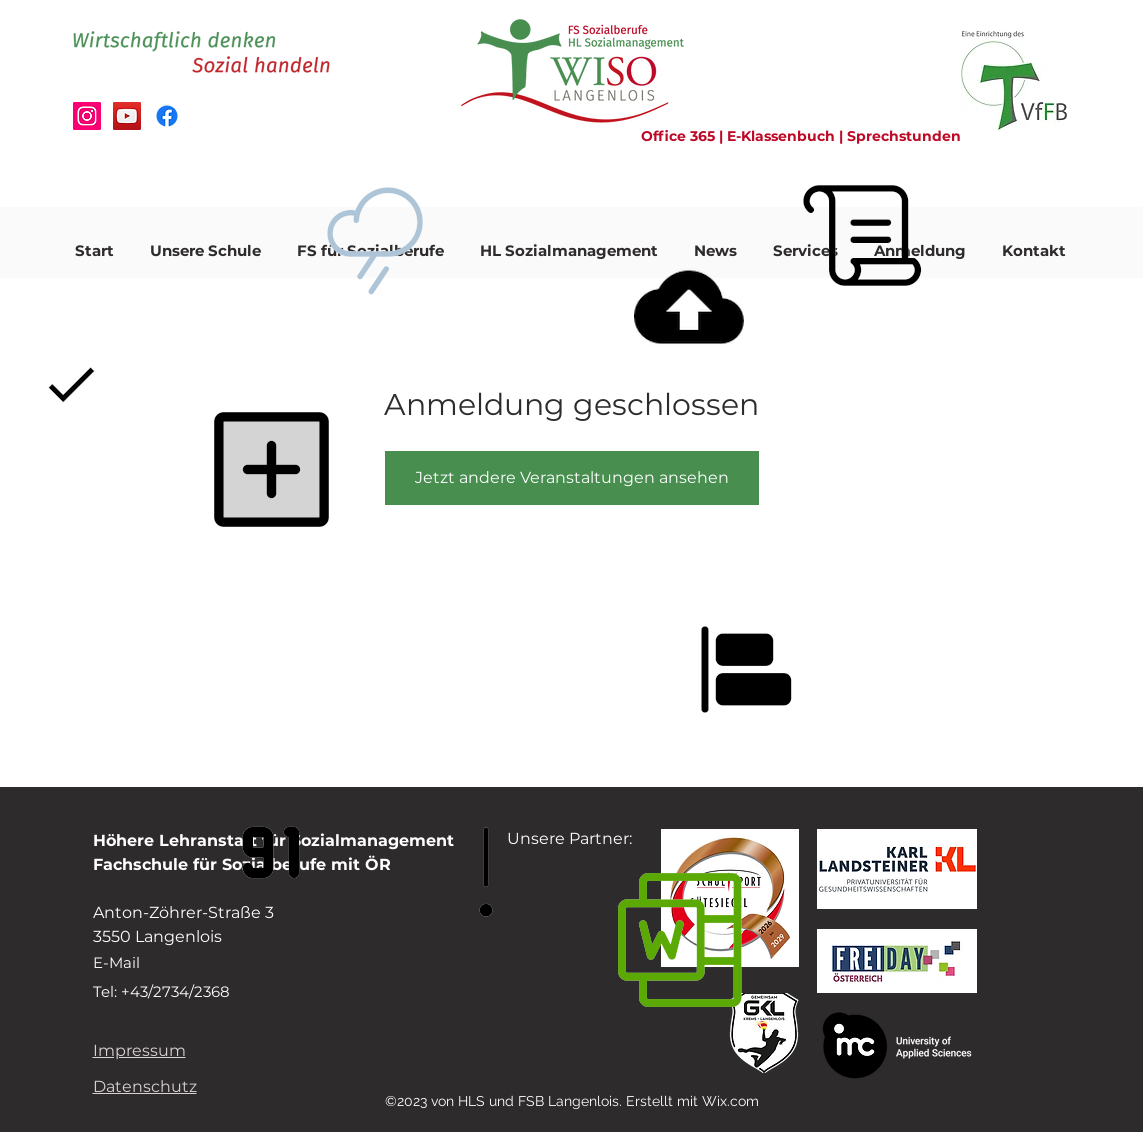  I want to click on indicates 91 unread notifications or items, so click(273, 852).